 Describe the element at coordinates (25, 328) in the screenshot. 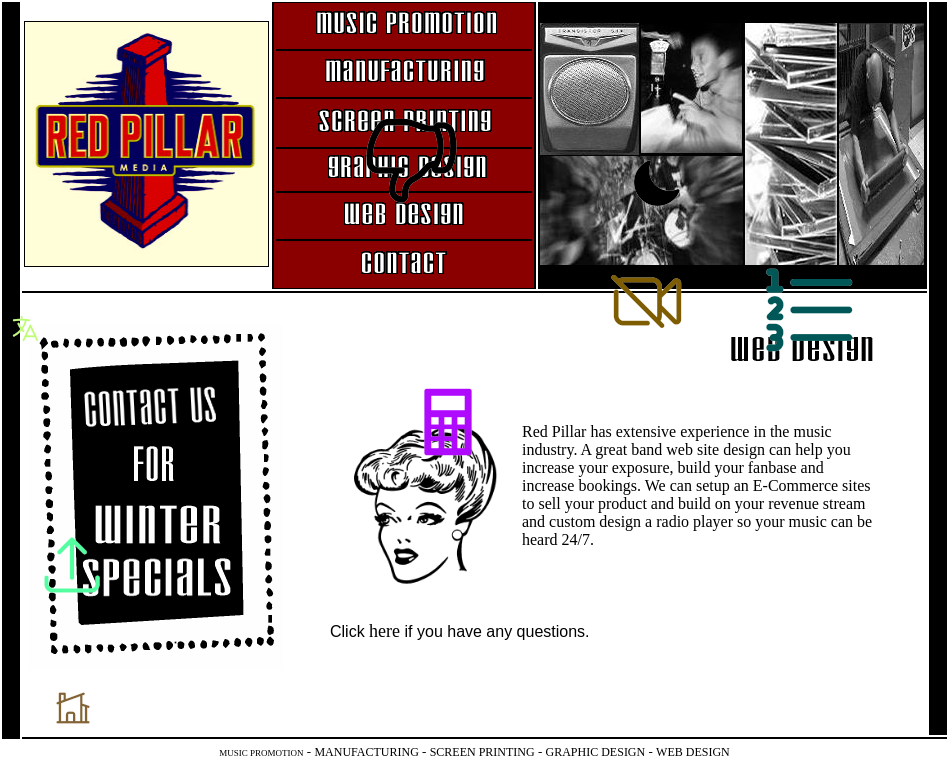

I see `change language settings` at that location.